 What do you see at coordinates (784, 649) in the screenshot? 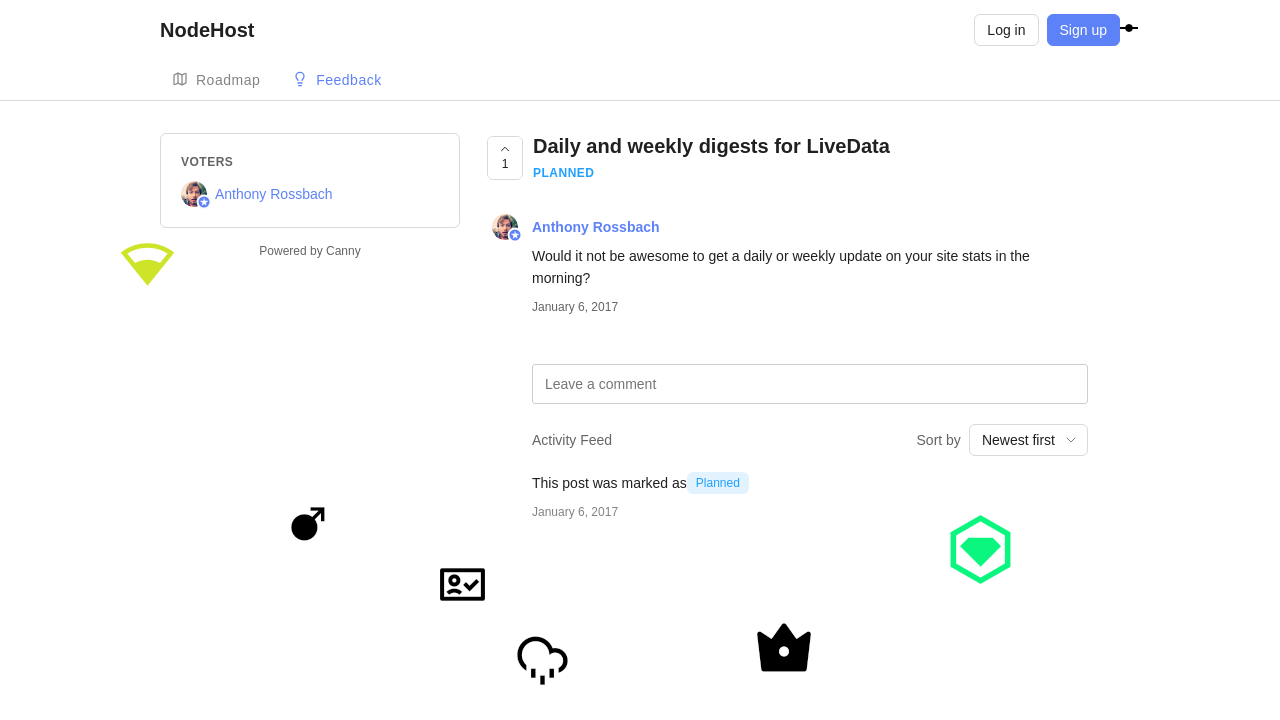
I see `indicates VIP or premium membership status` at bounding box center [784, 649].